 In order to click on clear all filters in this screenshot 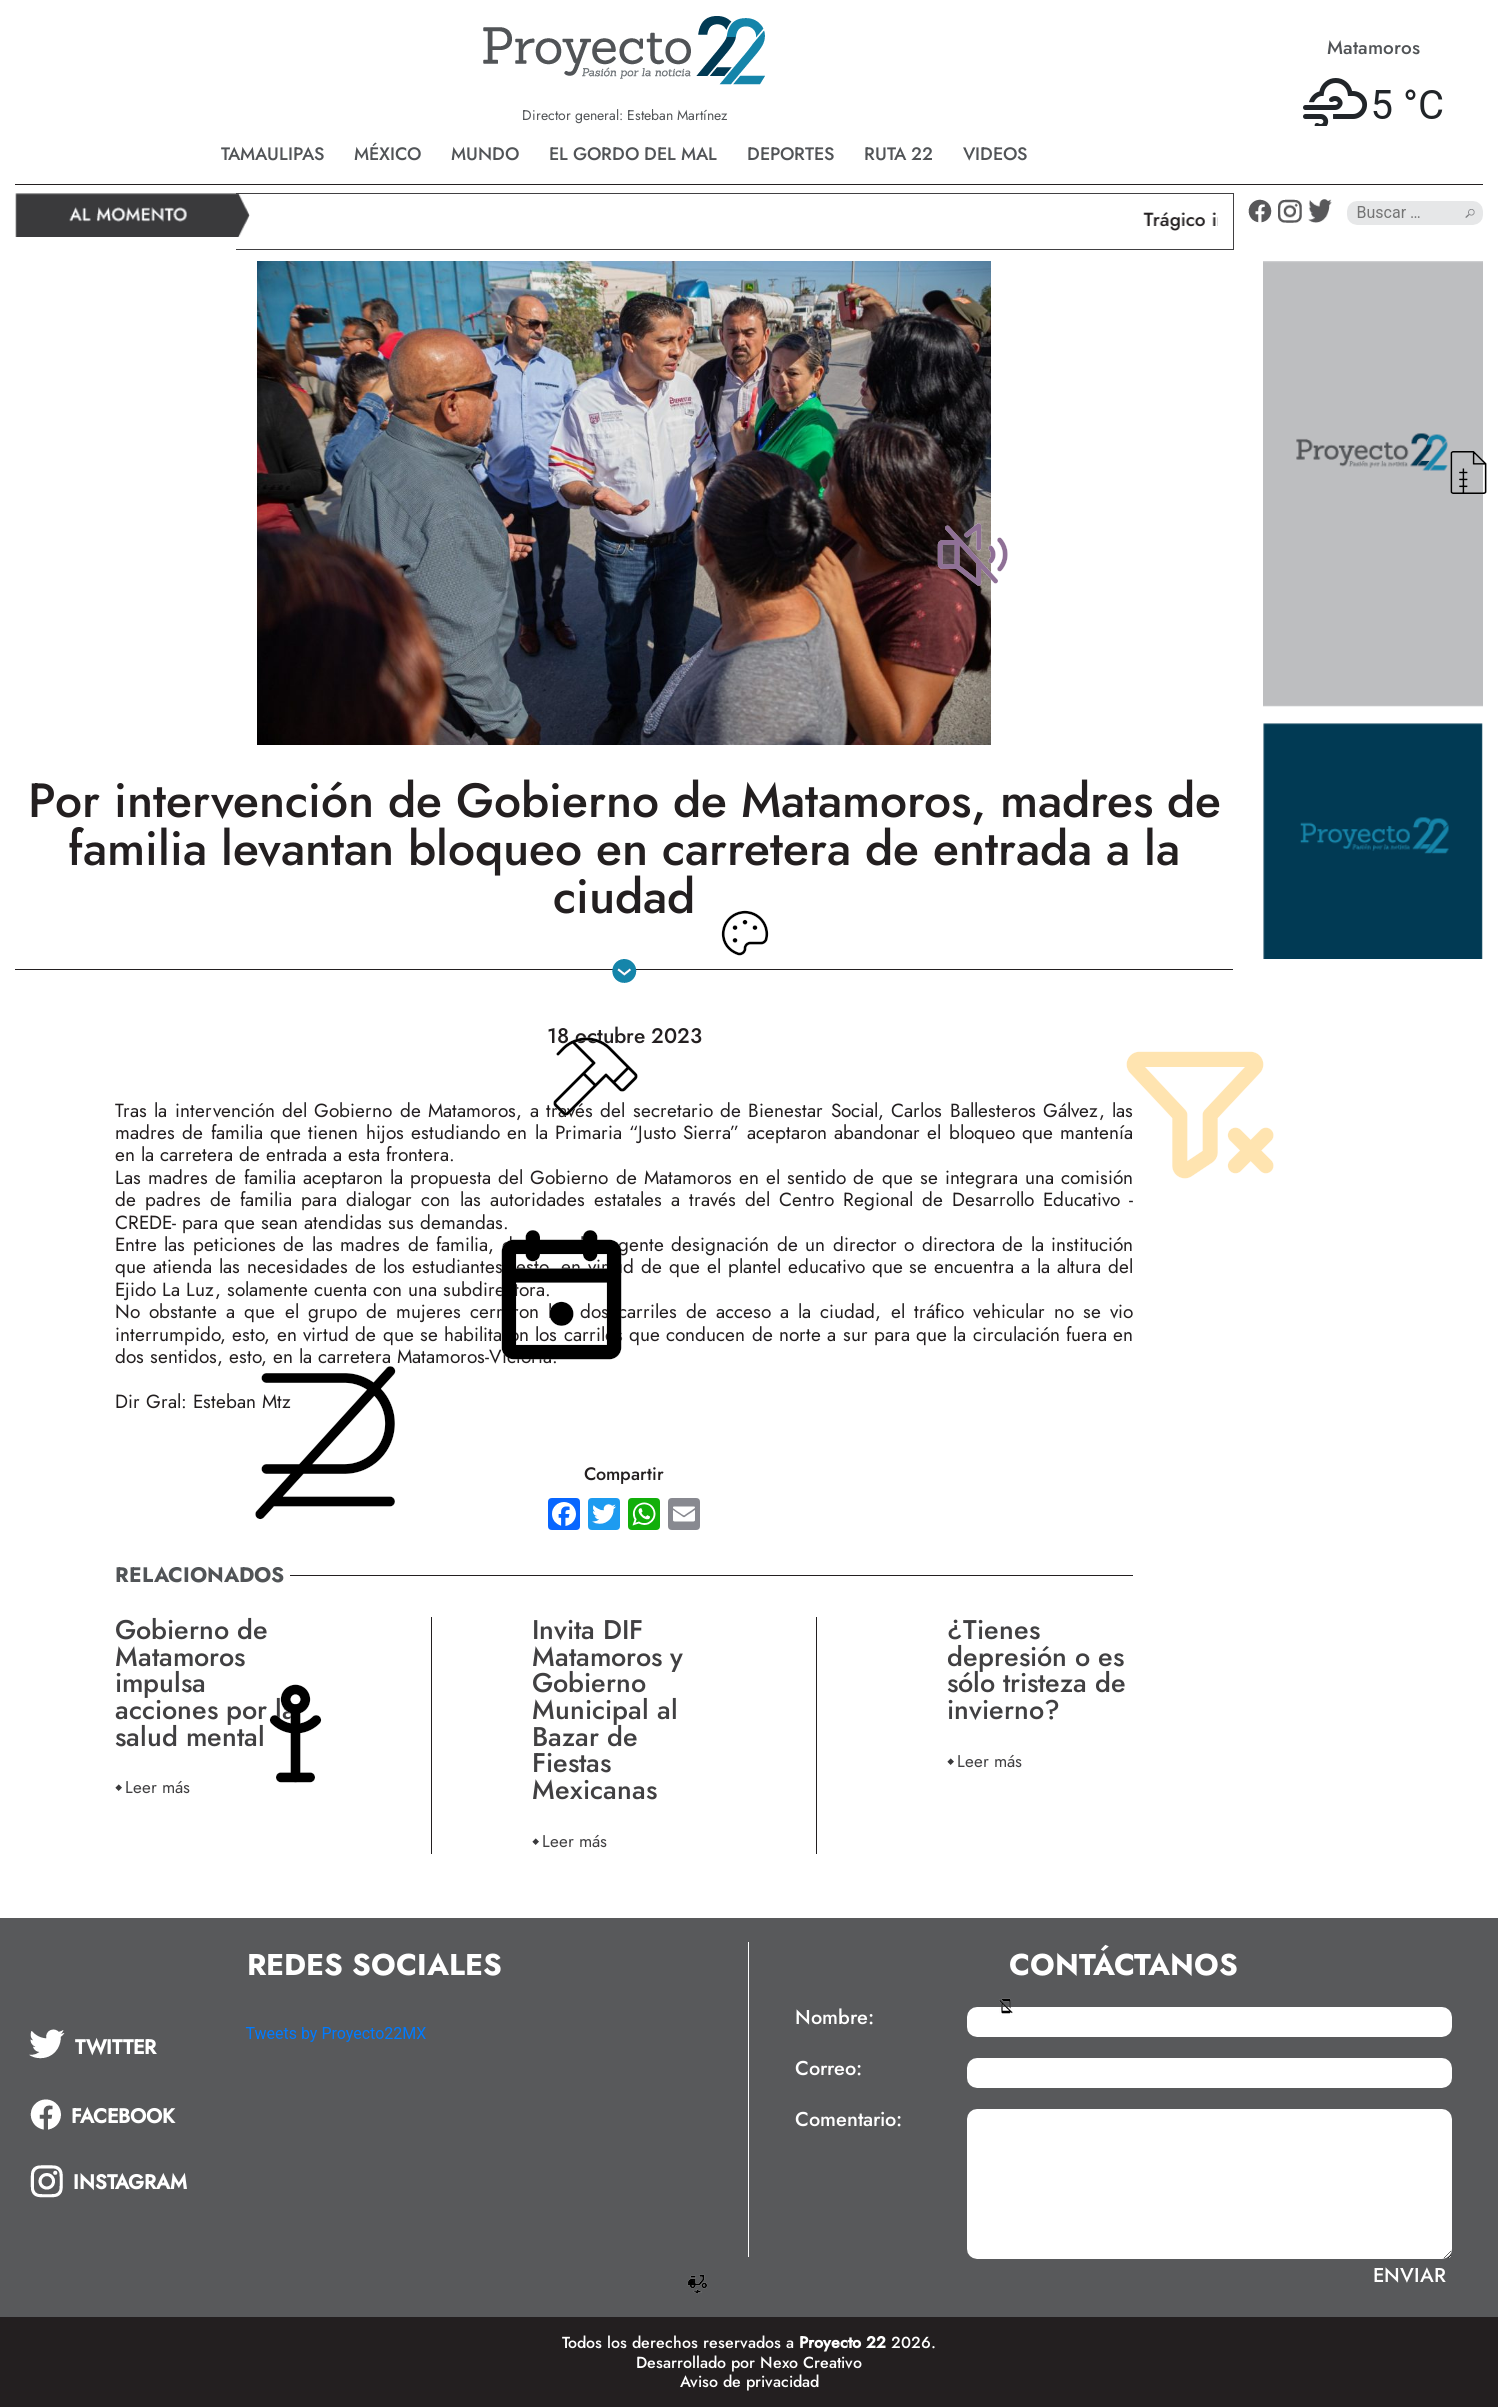, I will do `click(1195, 1110)`.